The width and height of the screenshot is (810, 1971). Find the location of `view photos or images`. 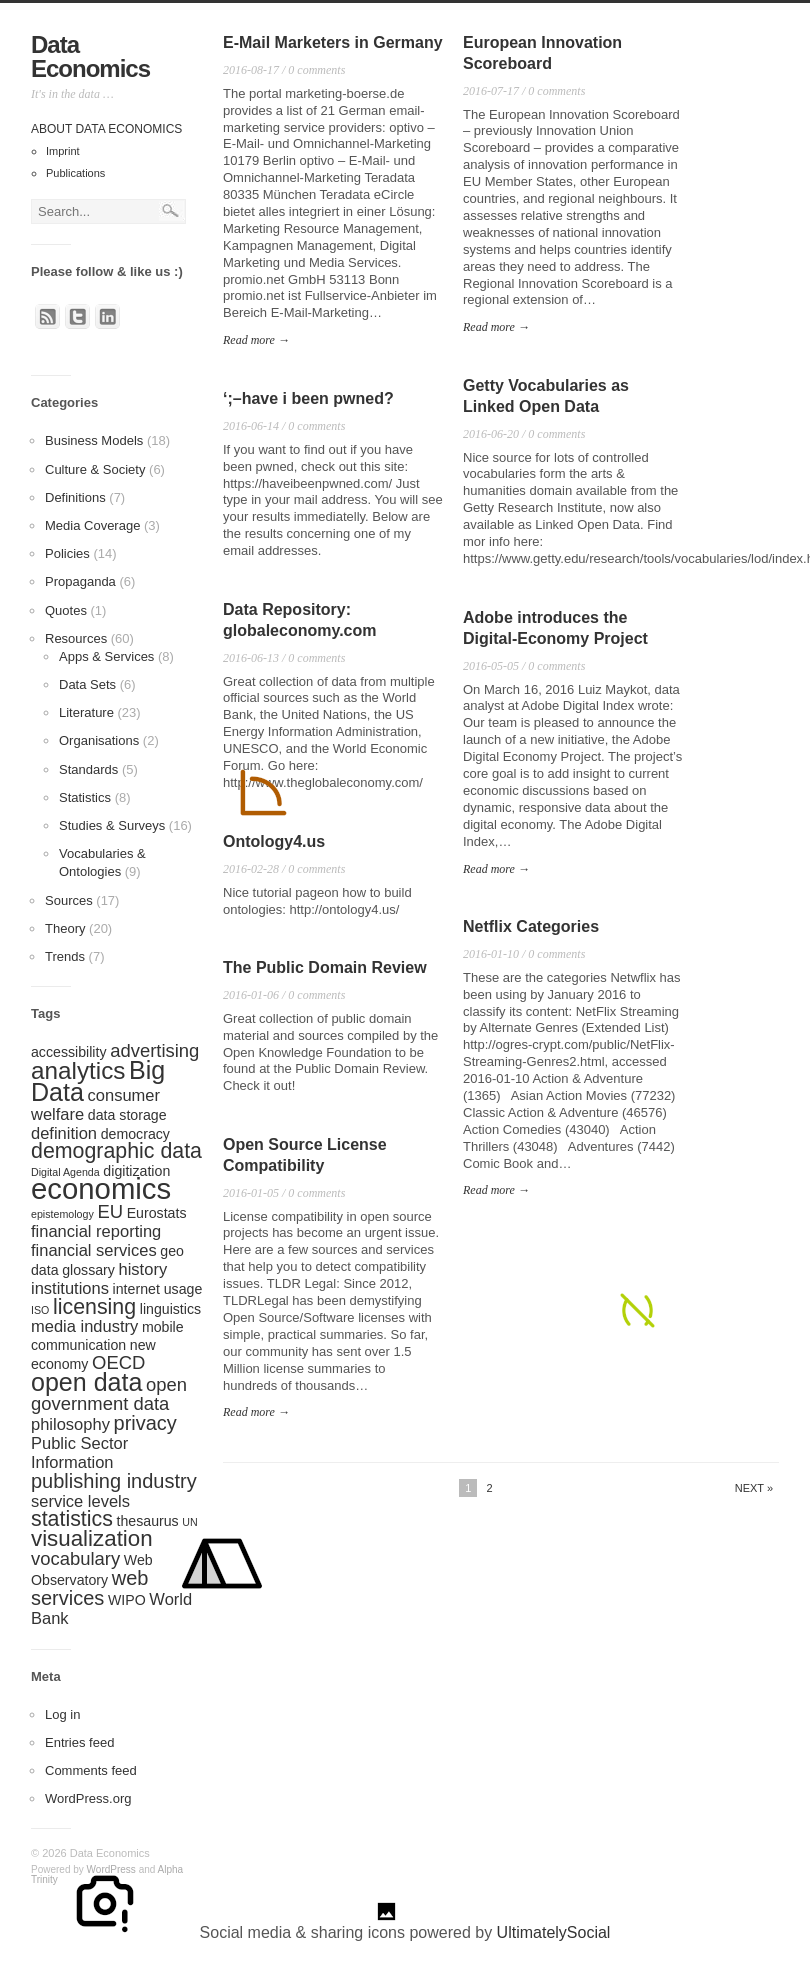

view photos or images is located at coordinates (386, 1911).